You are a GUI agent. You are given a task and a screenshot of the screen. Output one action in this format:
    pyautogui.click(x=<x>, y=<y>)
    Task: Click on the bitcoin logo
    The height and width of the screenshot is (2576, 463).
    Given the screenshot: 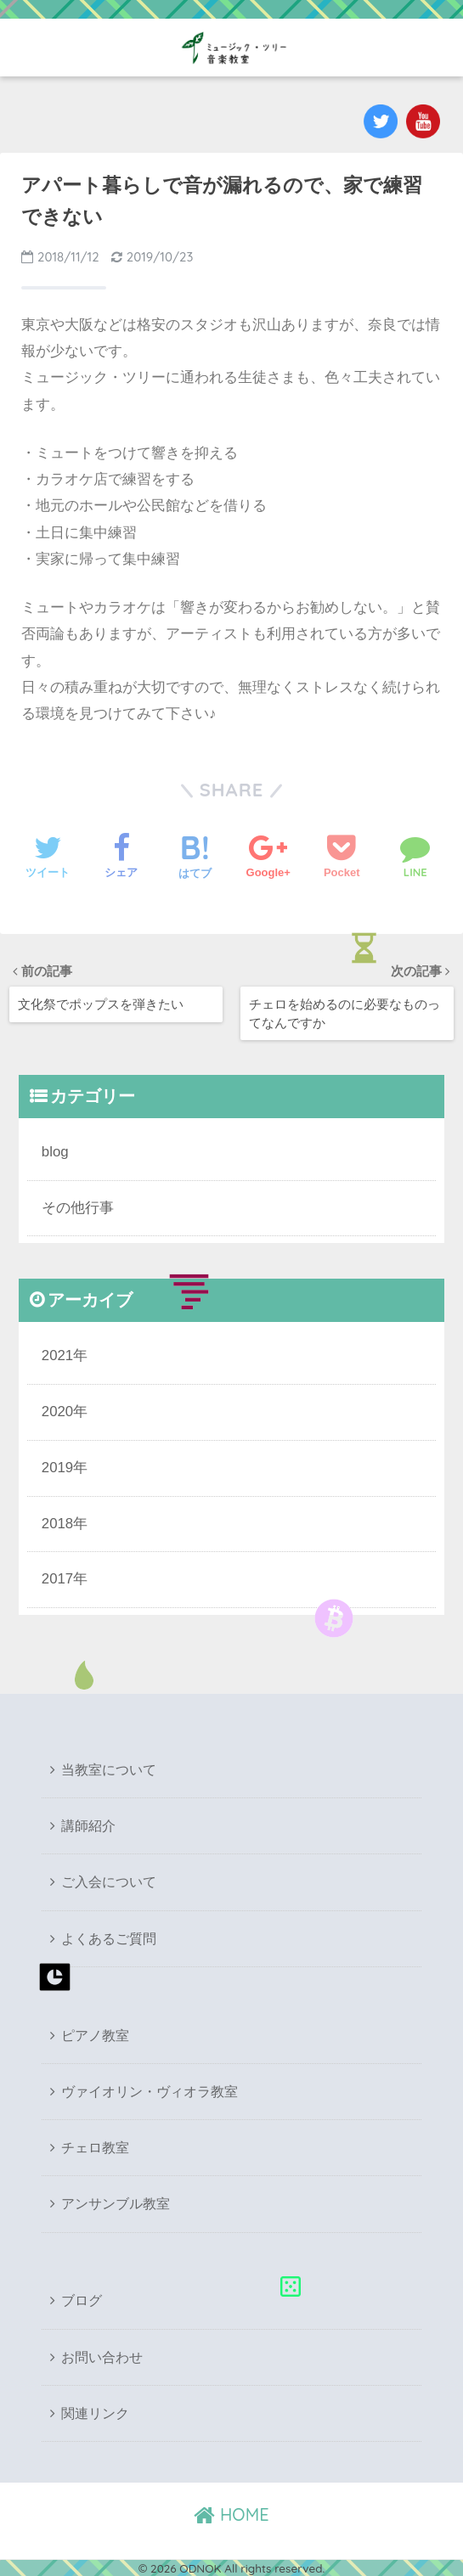 What is the action you would take?
    pyautogui.click(x=334, y=1618)
    